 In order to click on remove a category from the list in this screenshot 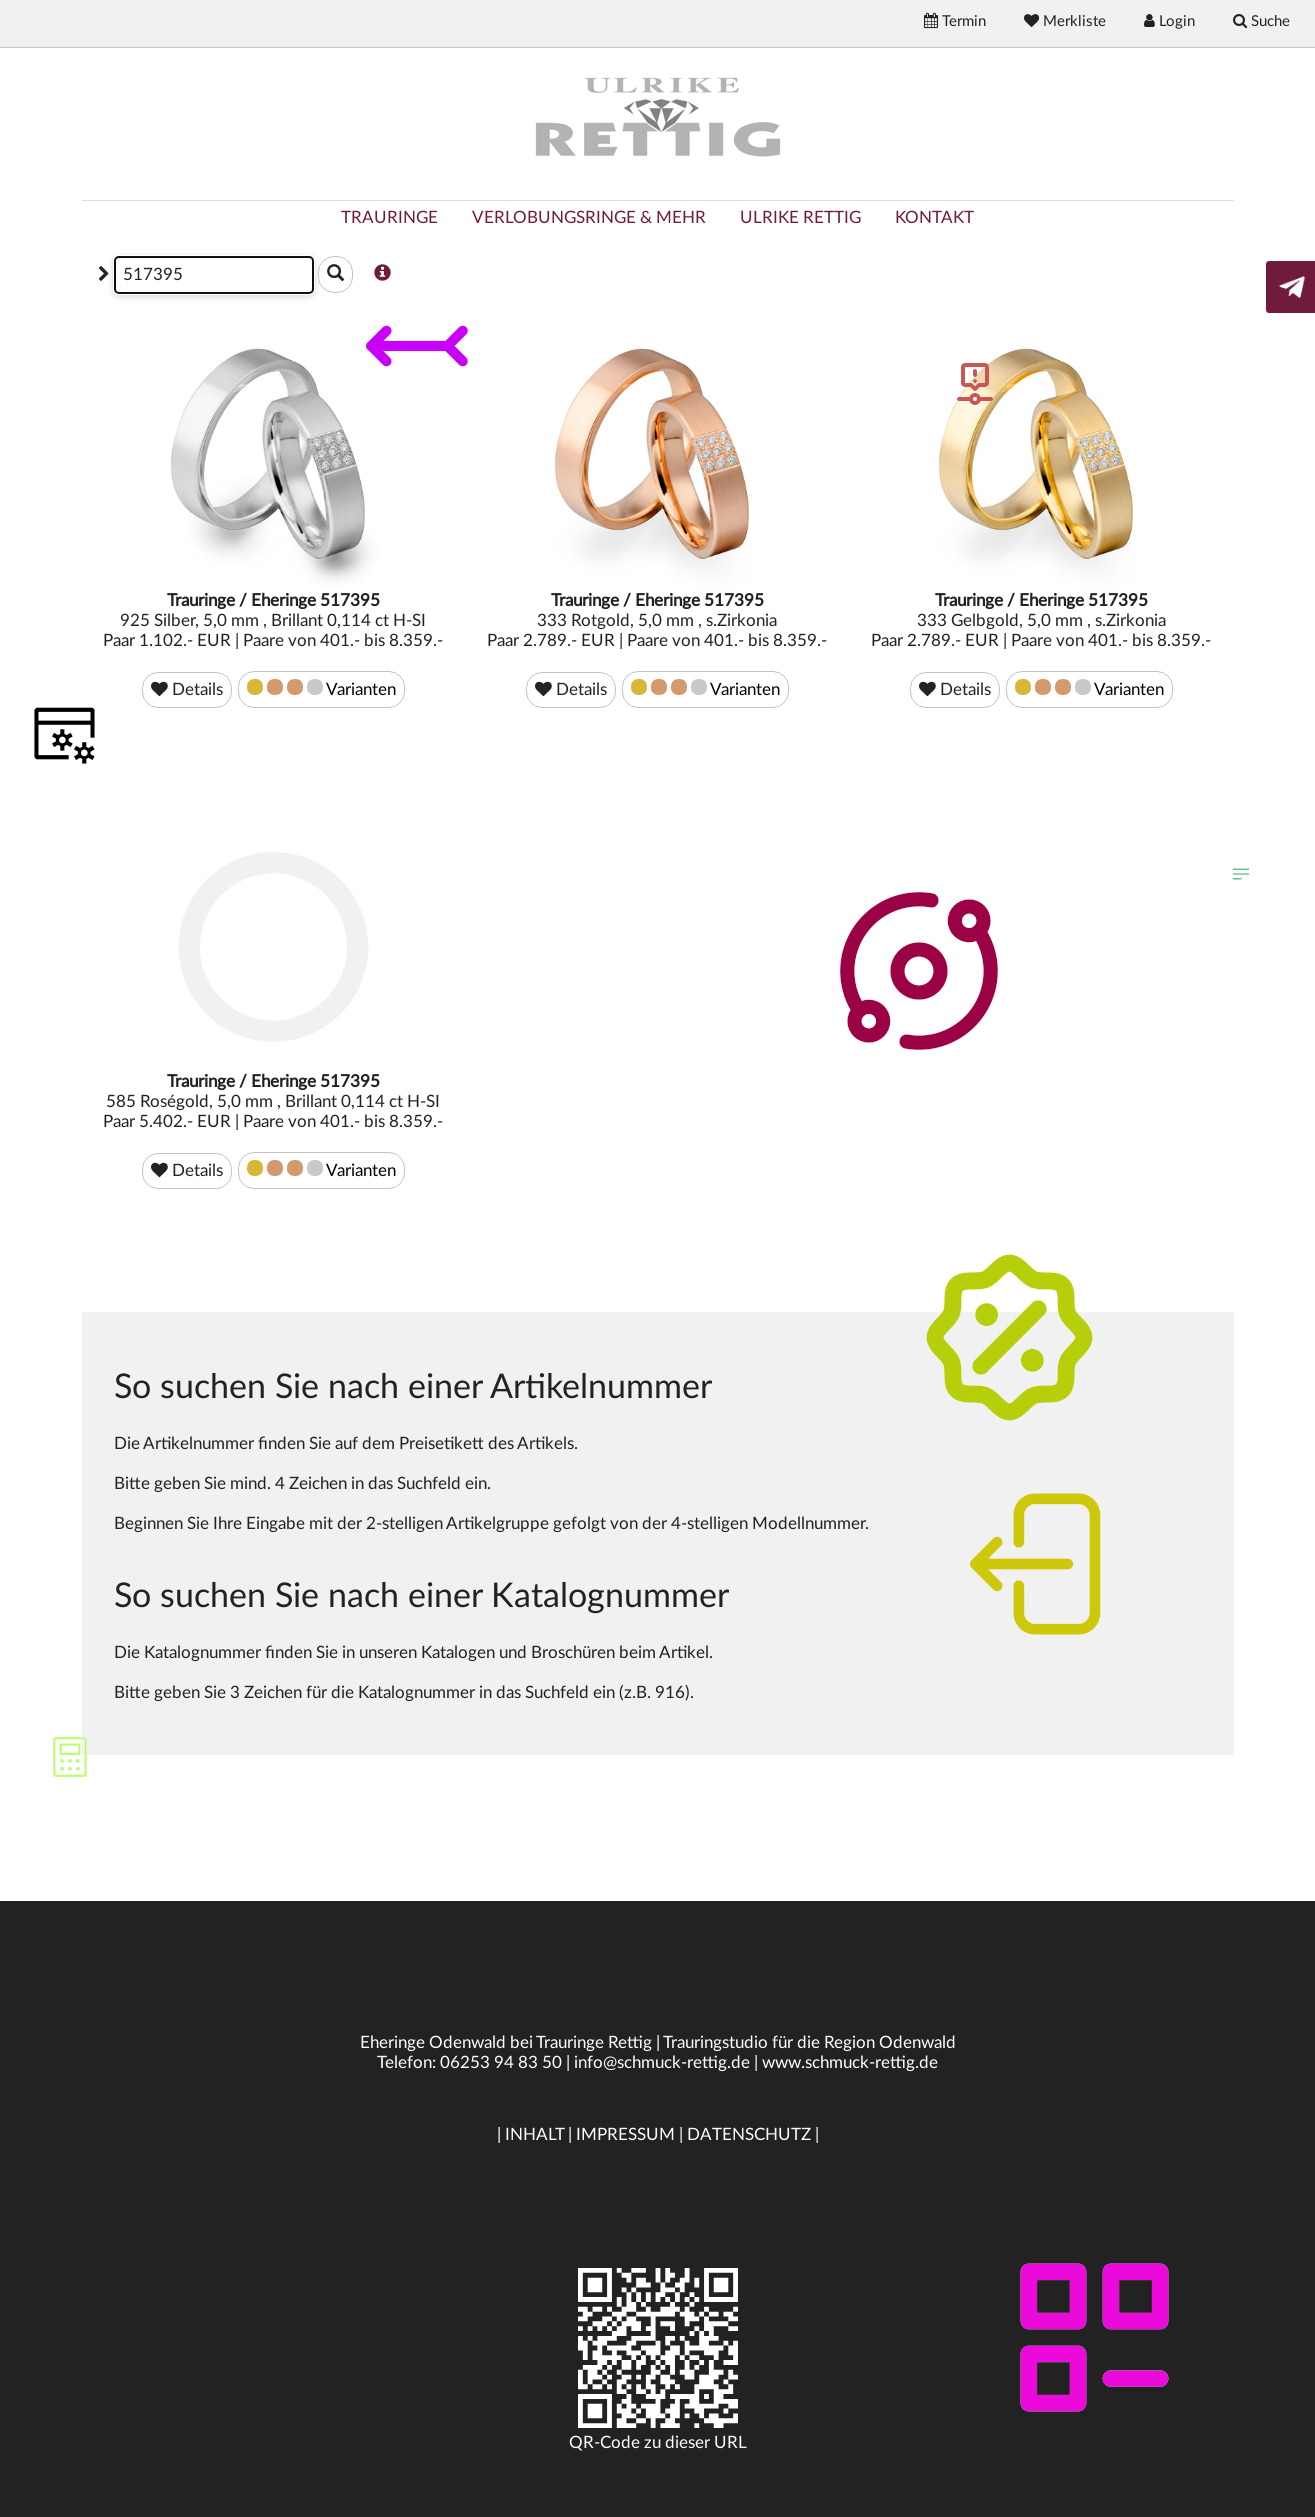, I will do `click(1094, 2337)`.